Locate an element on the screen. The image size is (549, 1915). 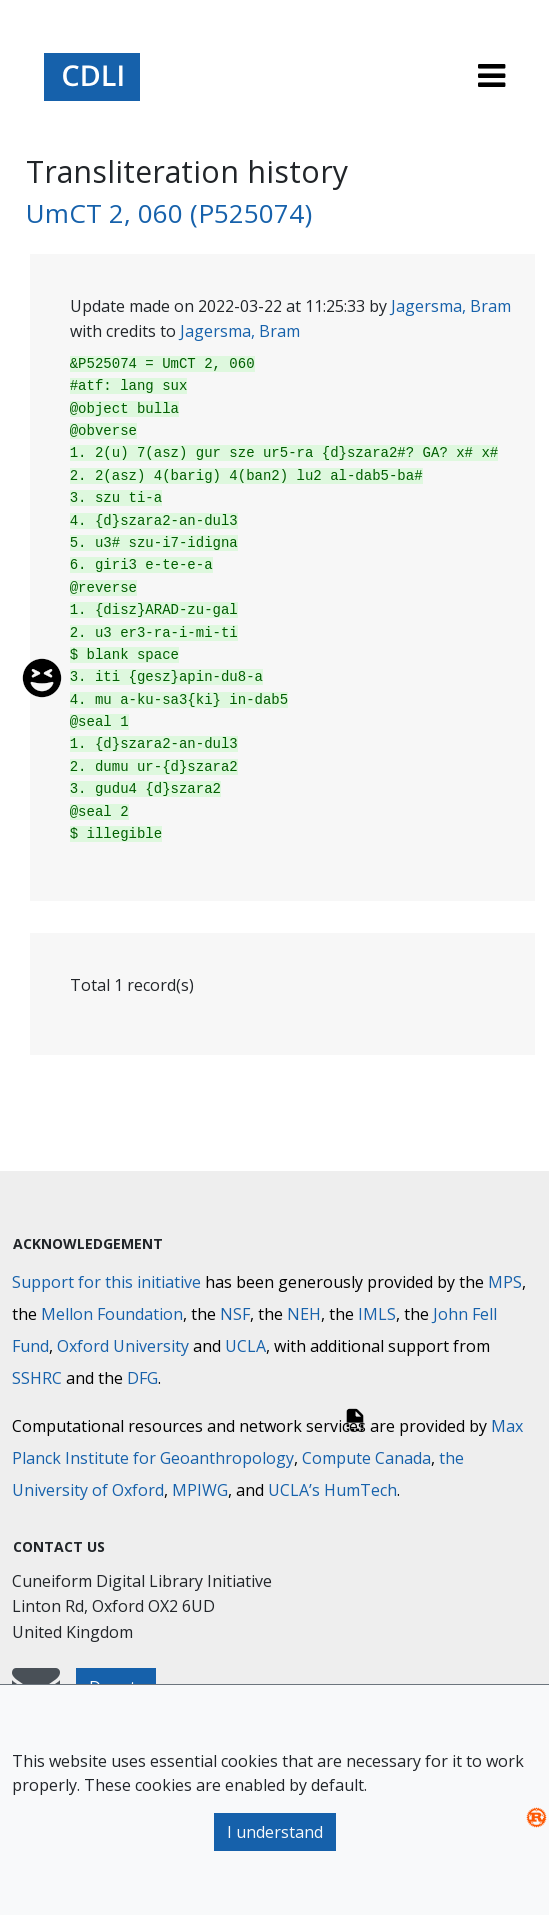
file partially uploaded or in progress is located at coordinates (355, 1420).